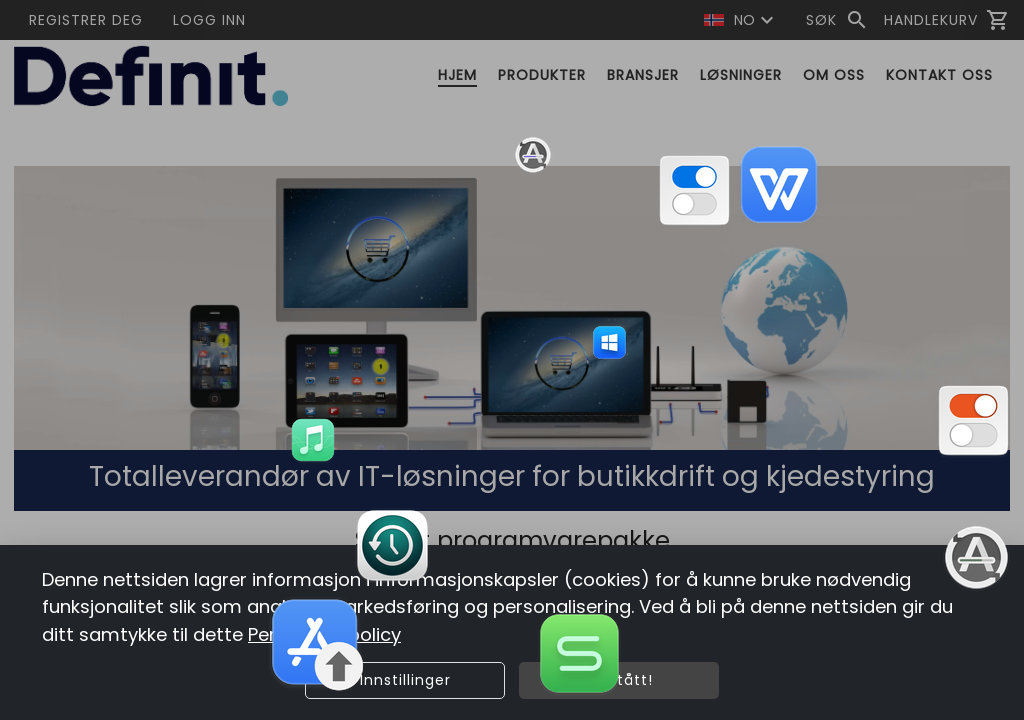 The height and width of the screenshot is (720, 1024). Describe the element at coordinates (609, 342) in the screenshot. I see `launch wine windows compatibility layer` at that location.